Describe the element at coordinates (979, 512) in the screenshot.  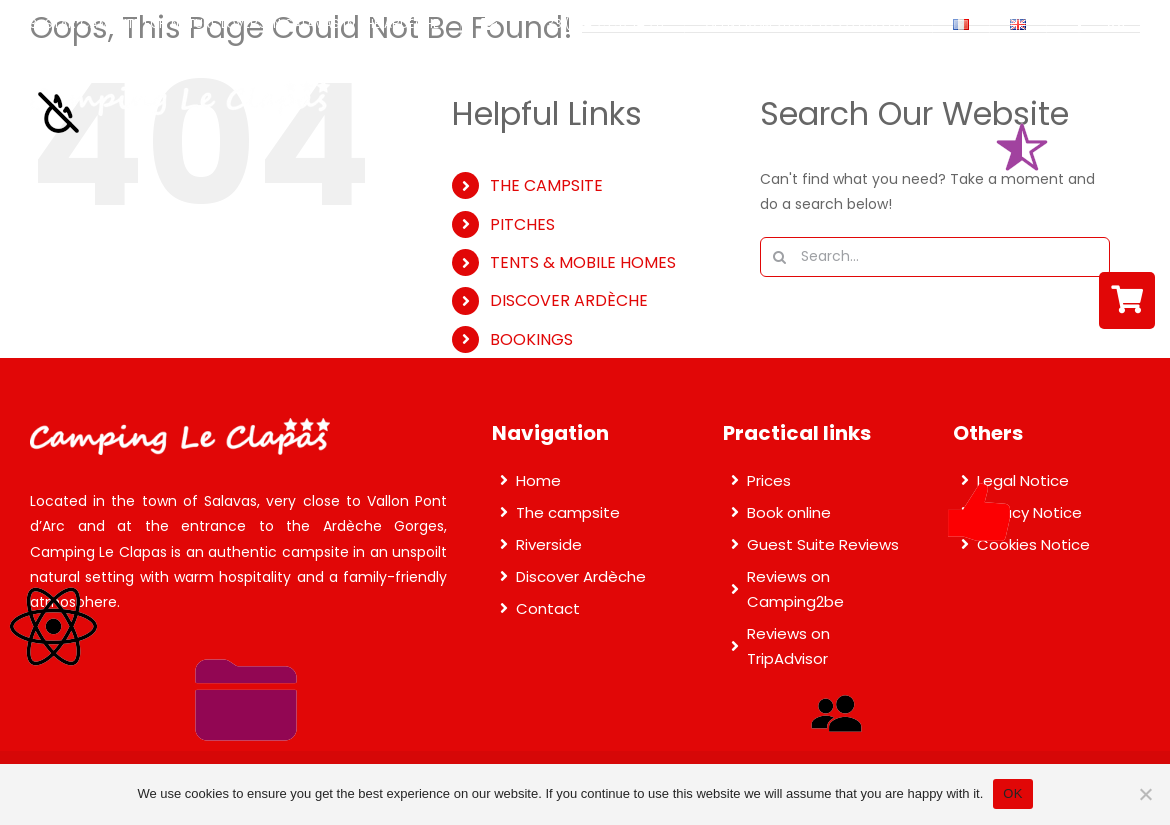
I see `like or upvote content` at that location.